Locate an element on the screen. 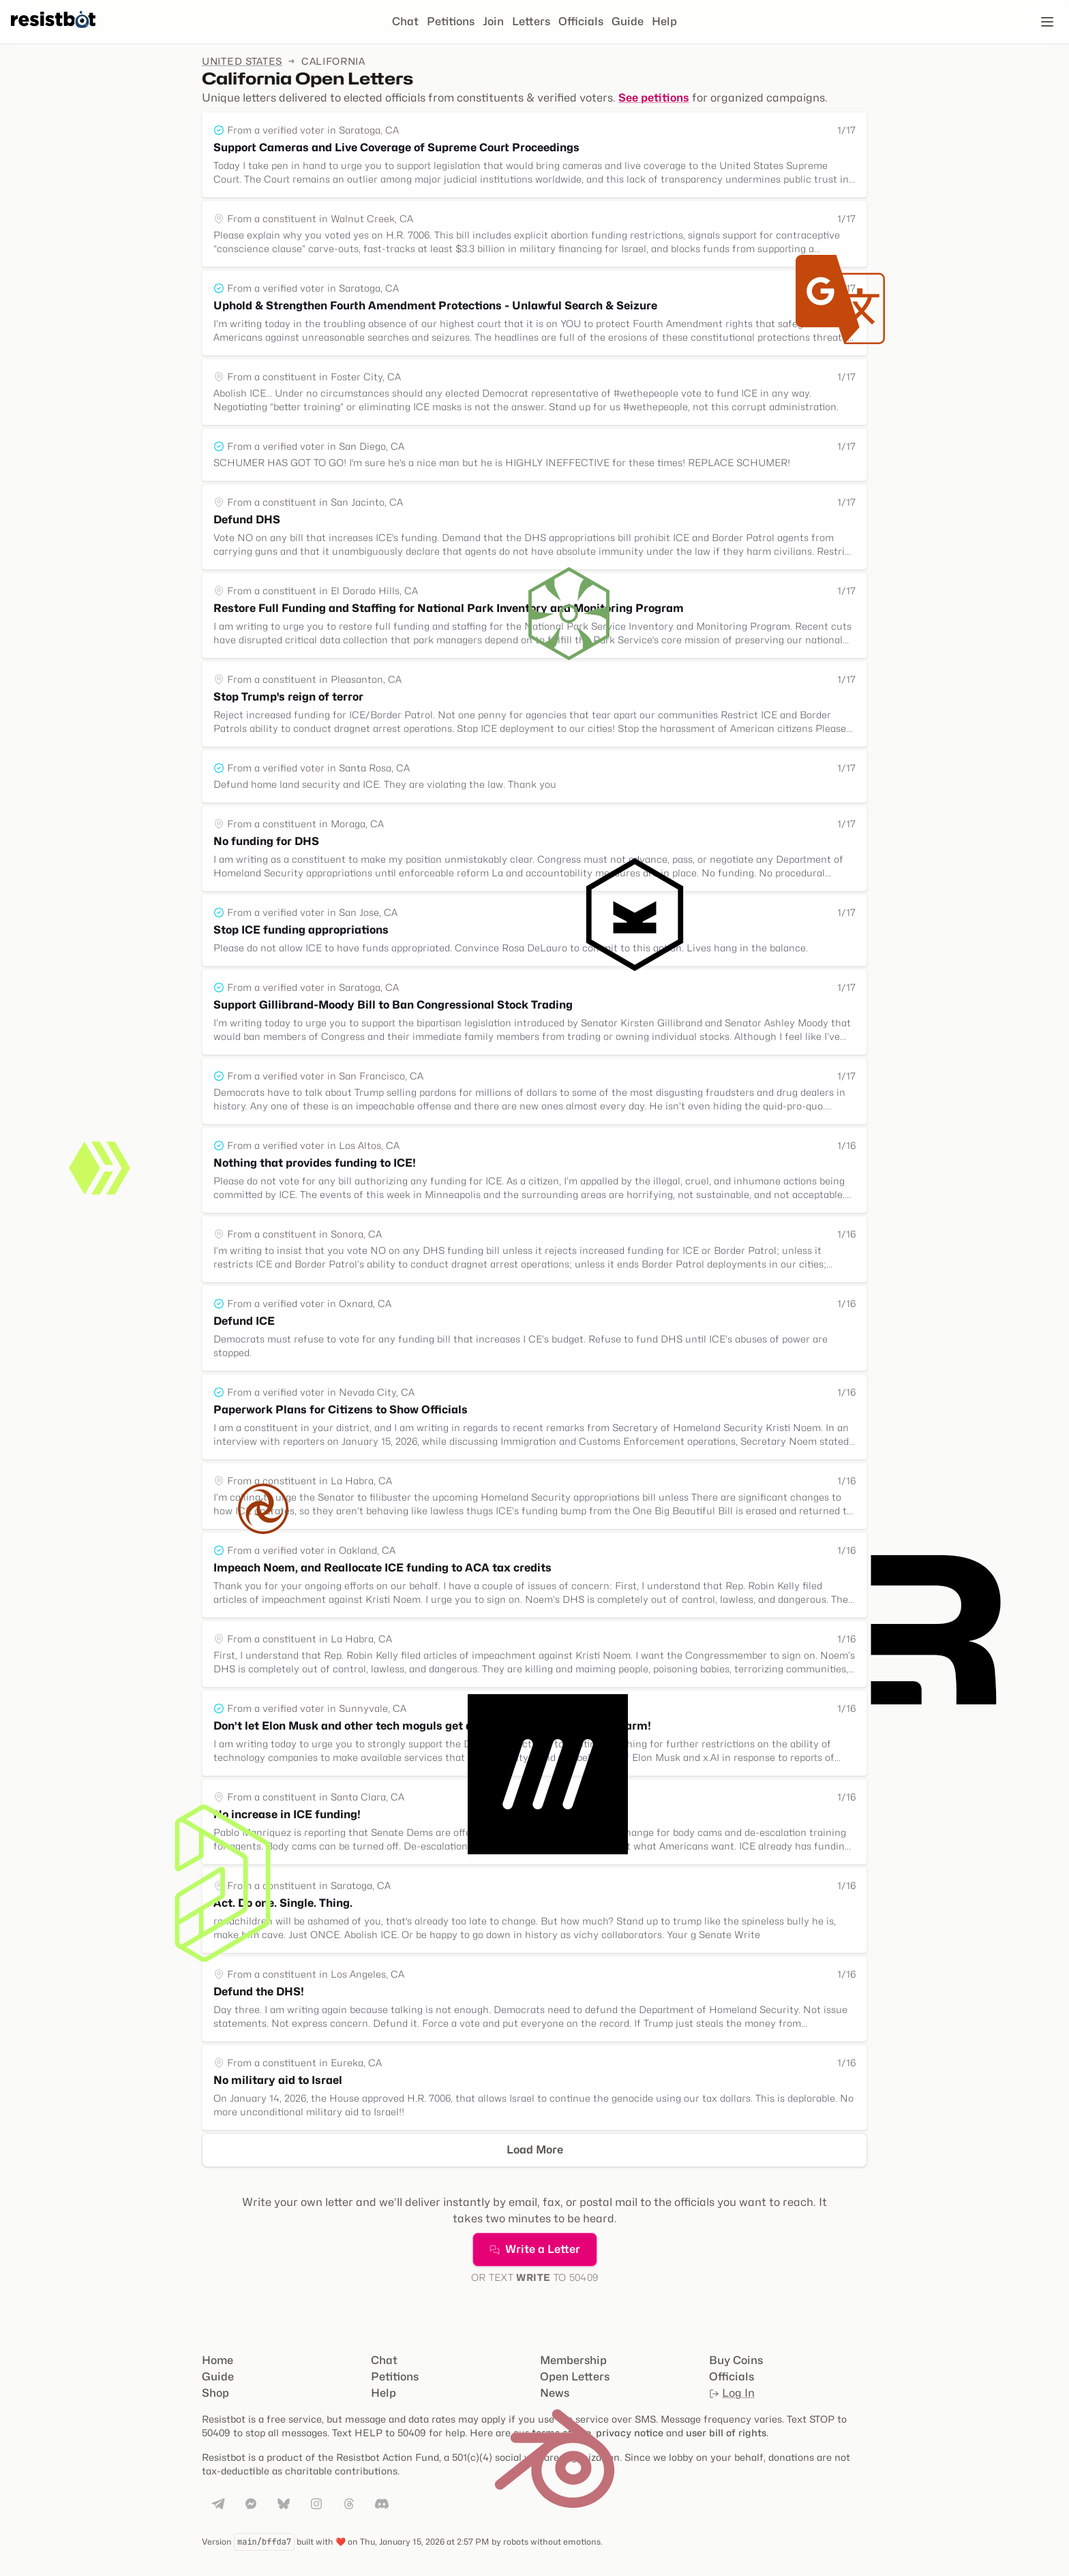  open the Katana application is located at coordinates (263, 1509).